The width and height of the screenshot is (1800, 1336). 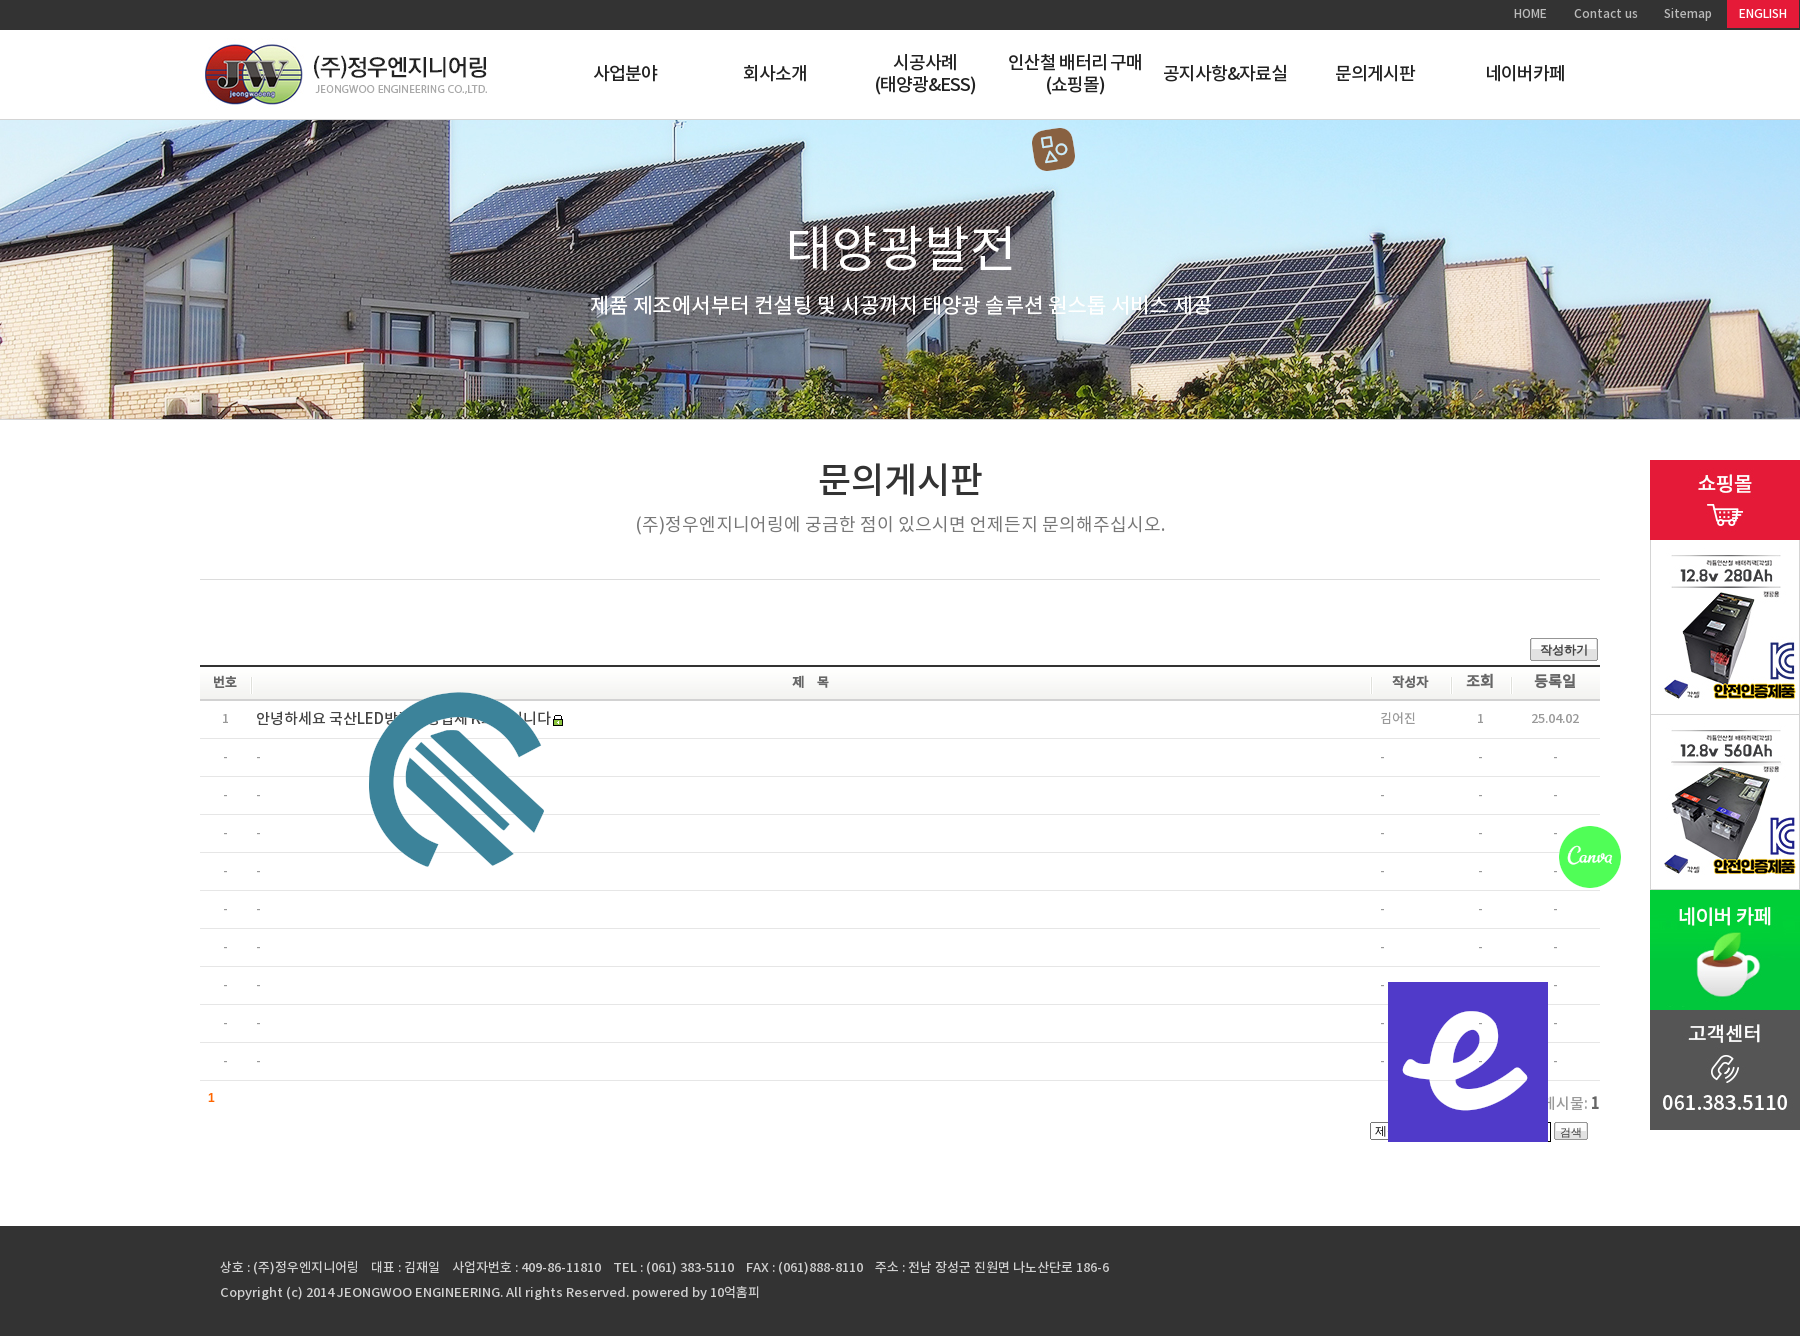 I want to click on open Canva app, so click(x=1590, y=857).